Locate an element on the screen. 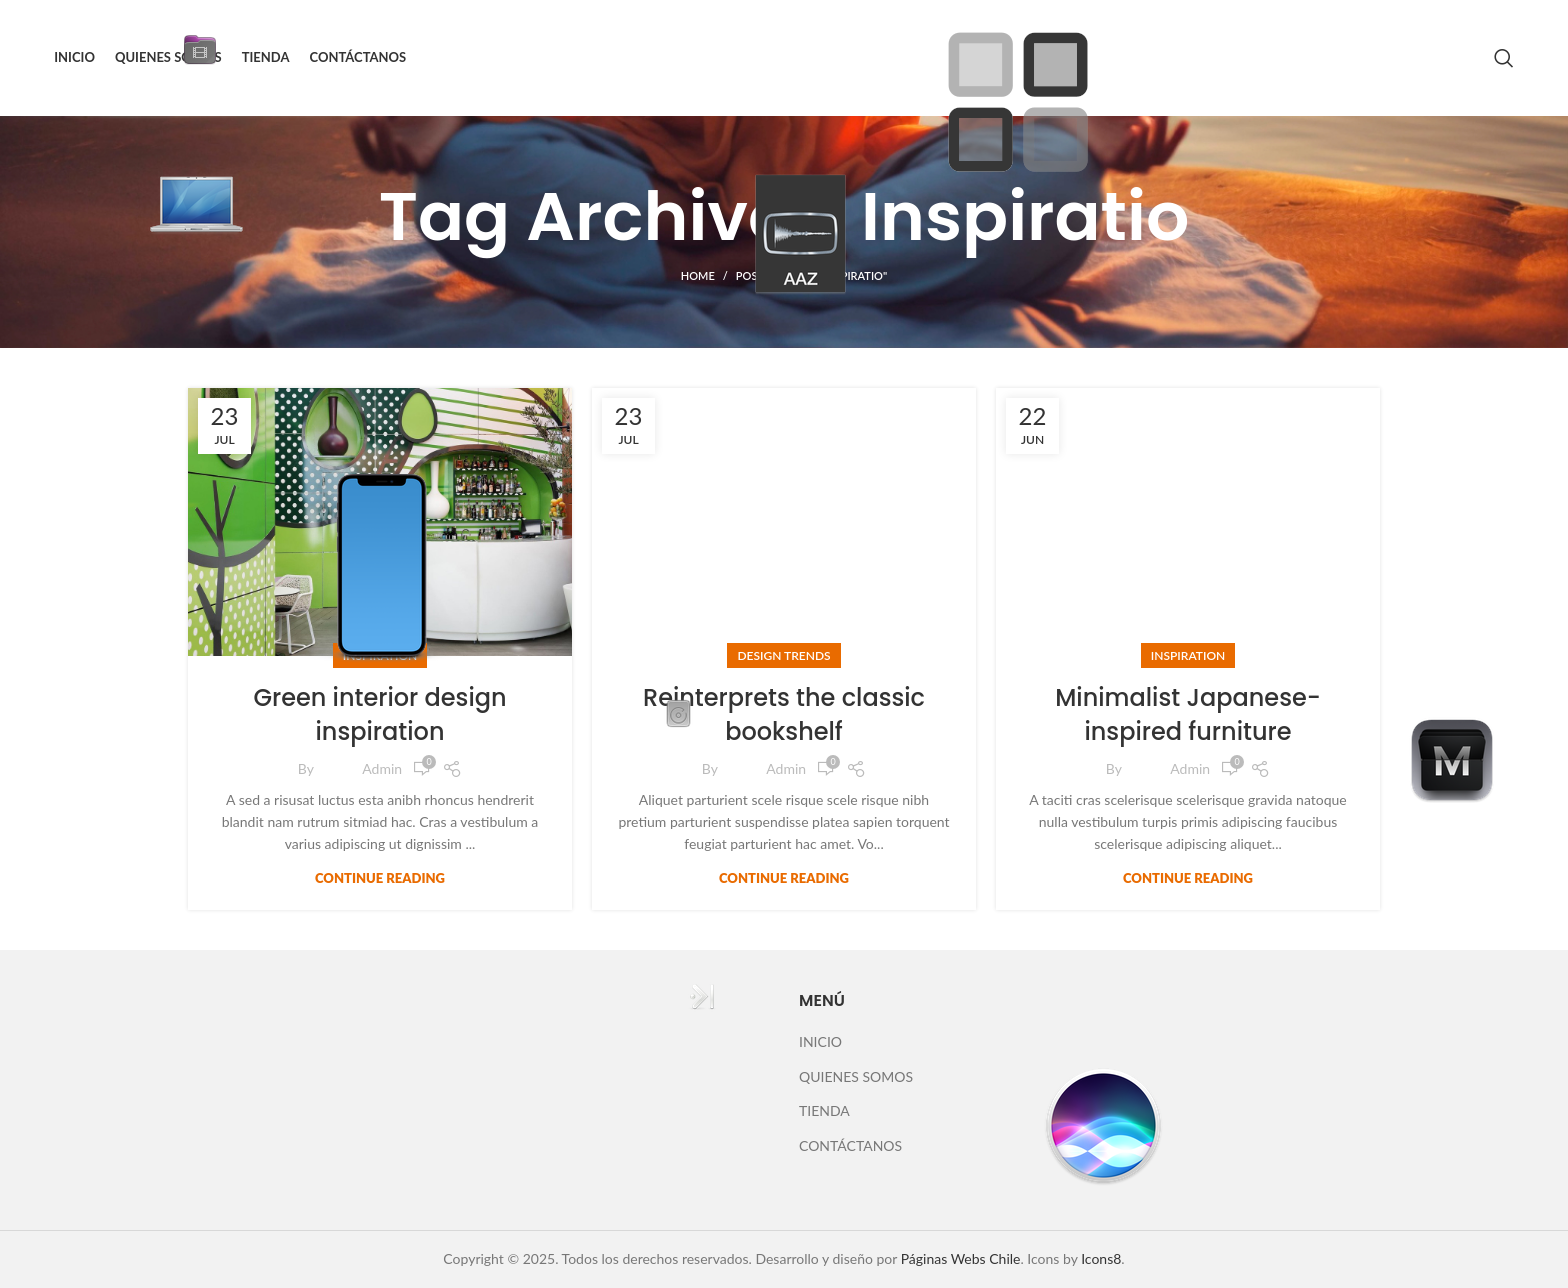  access hard drive storage is located at coordinates (678, 713).